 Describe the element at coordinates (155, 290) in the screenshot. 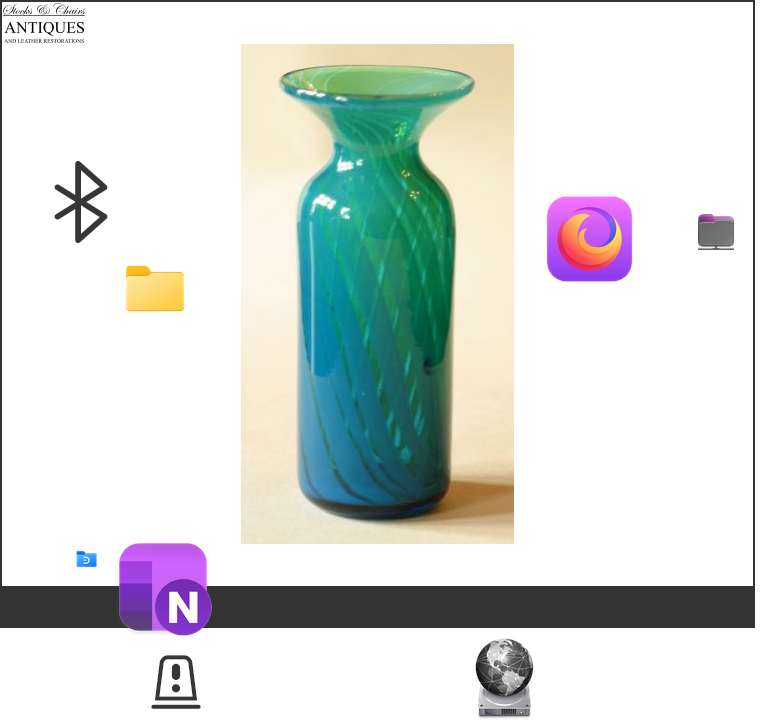

I see `open a folder to view its contents` at that location.